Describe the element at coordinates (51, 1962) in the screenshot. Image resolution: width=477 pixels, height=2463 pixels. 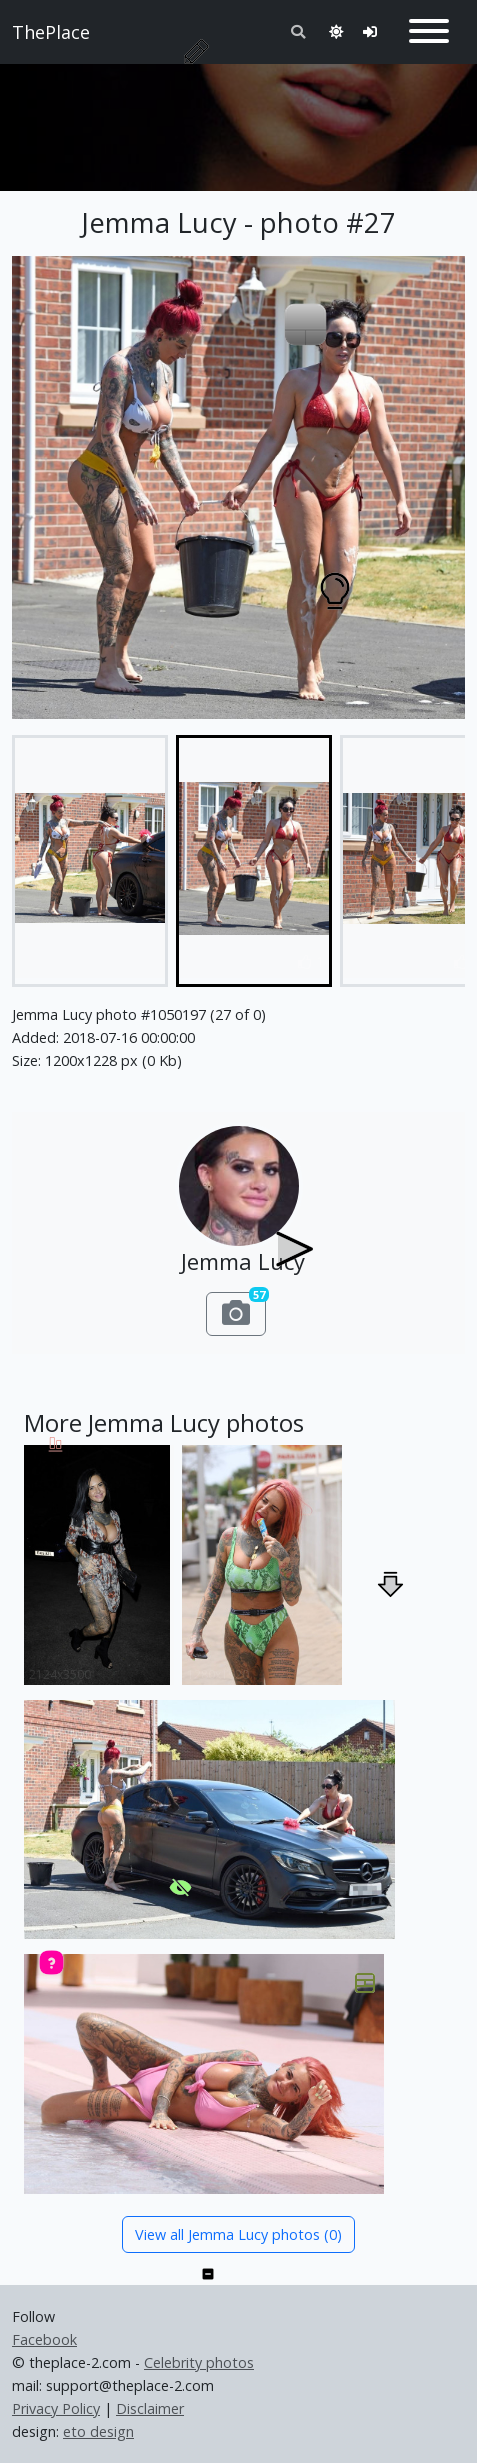
I see `access help or support` at that location.